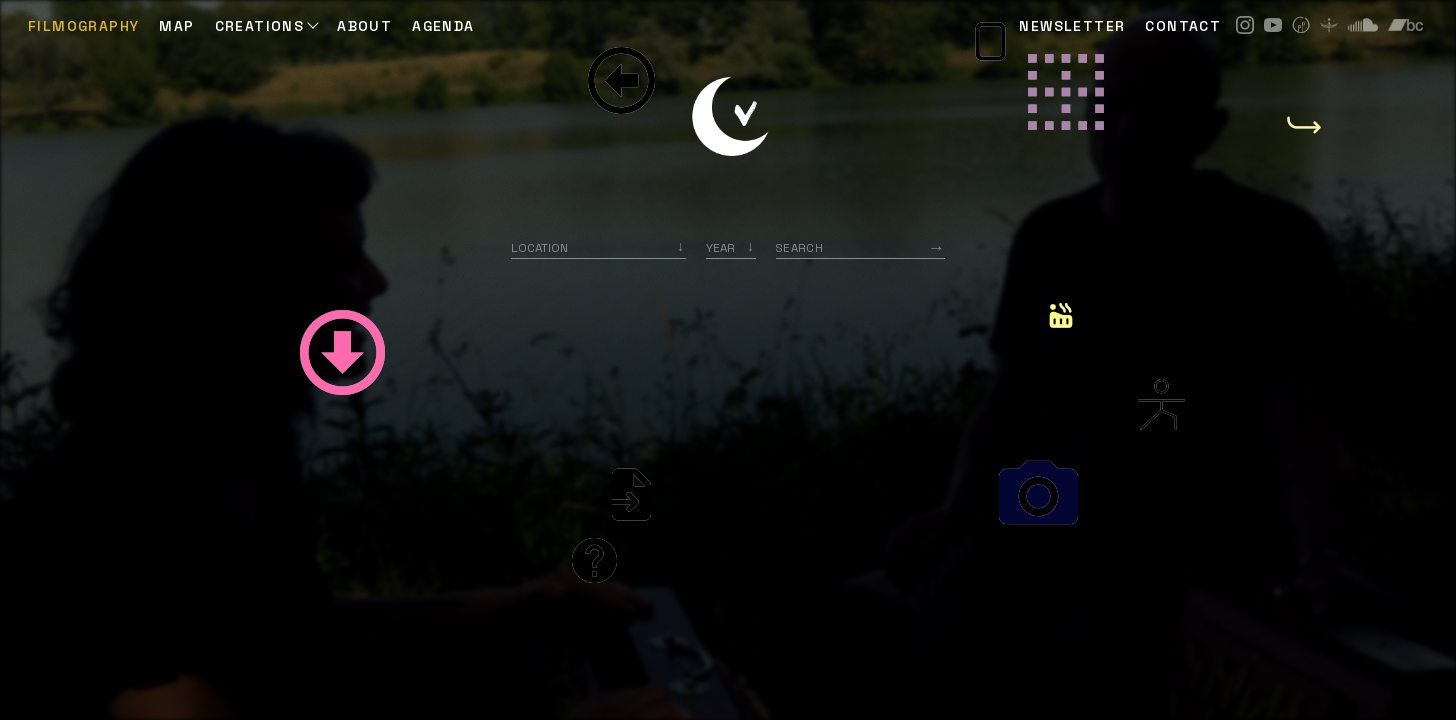 The image size is (1456, 720). Describe the element at coordinates (1038, 492) in the screenshot. I see `take a photo` at that location.